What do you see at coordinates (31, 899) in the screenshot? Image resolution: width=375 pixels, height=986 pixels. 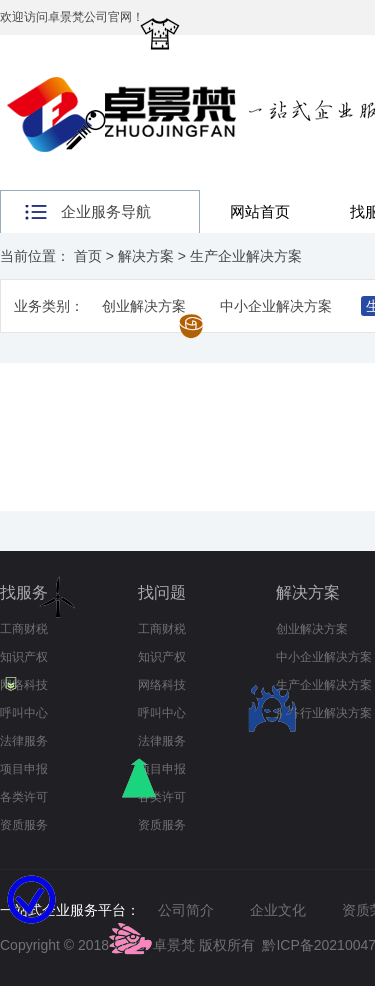 I see `indicates a confirmed or completed action` at bounding box center [31, 899].